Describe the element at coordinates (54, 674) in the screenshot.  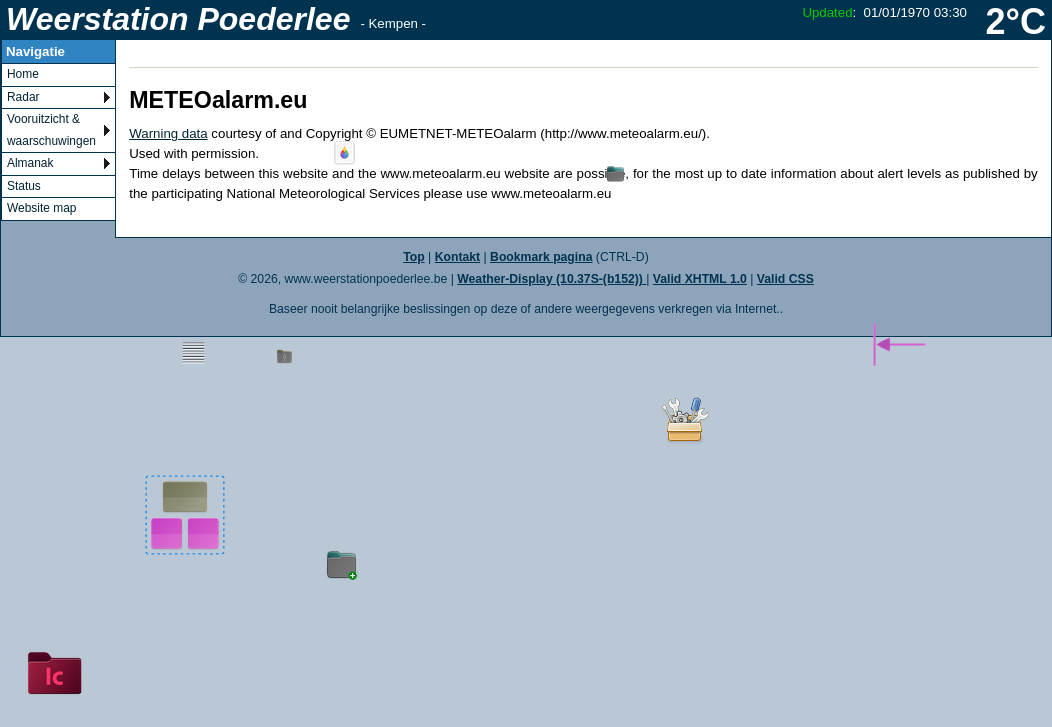
I see `folder containing adobe incopy files` at that location.